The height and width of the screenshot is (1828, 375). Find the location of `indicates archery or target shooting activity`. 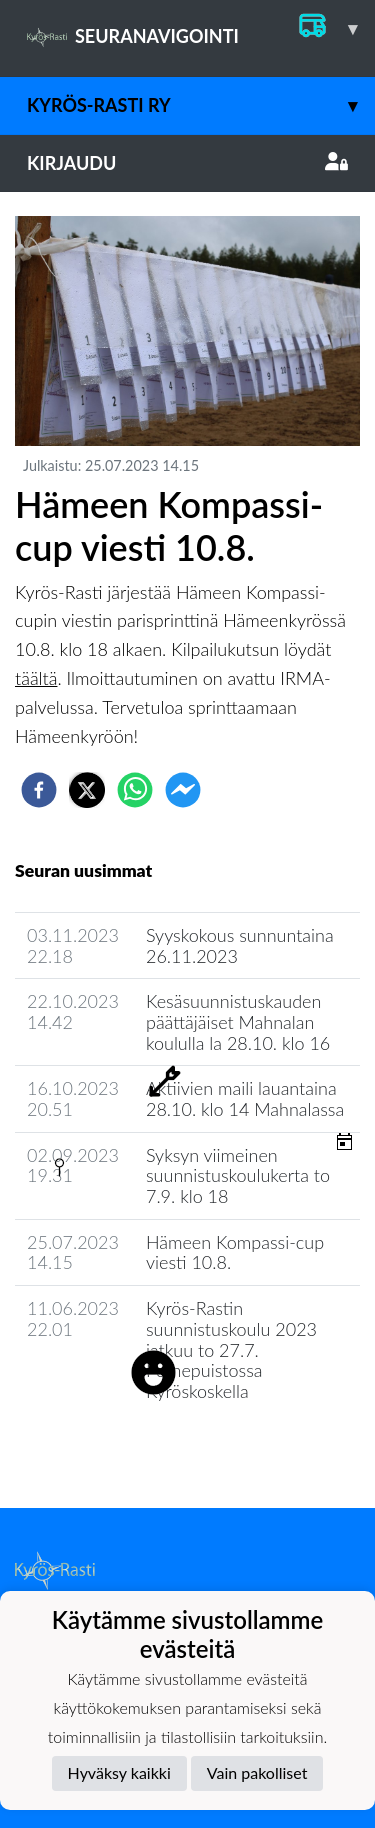

indicates archery or target shooting activity is located at coordinates (164, 1082).